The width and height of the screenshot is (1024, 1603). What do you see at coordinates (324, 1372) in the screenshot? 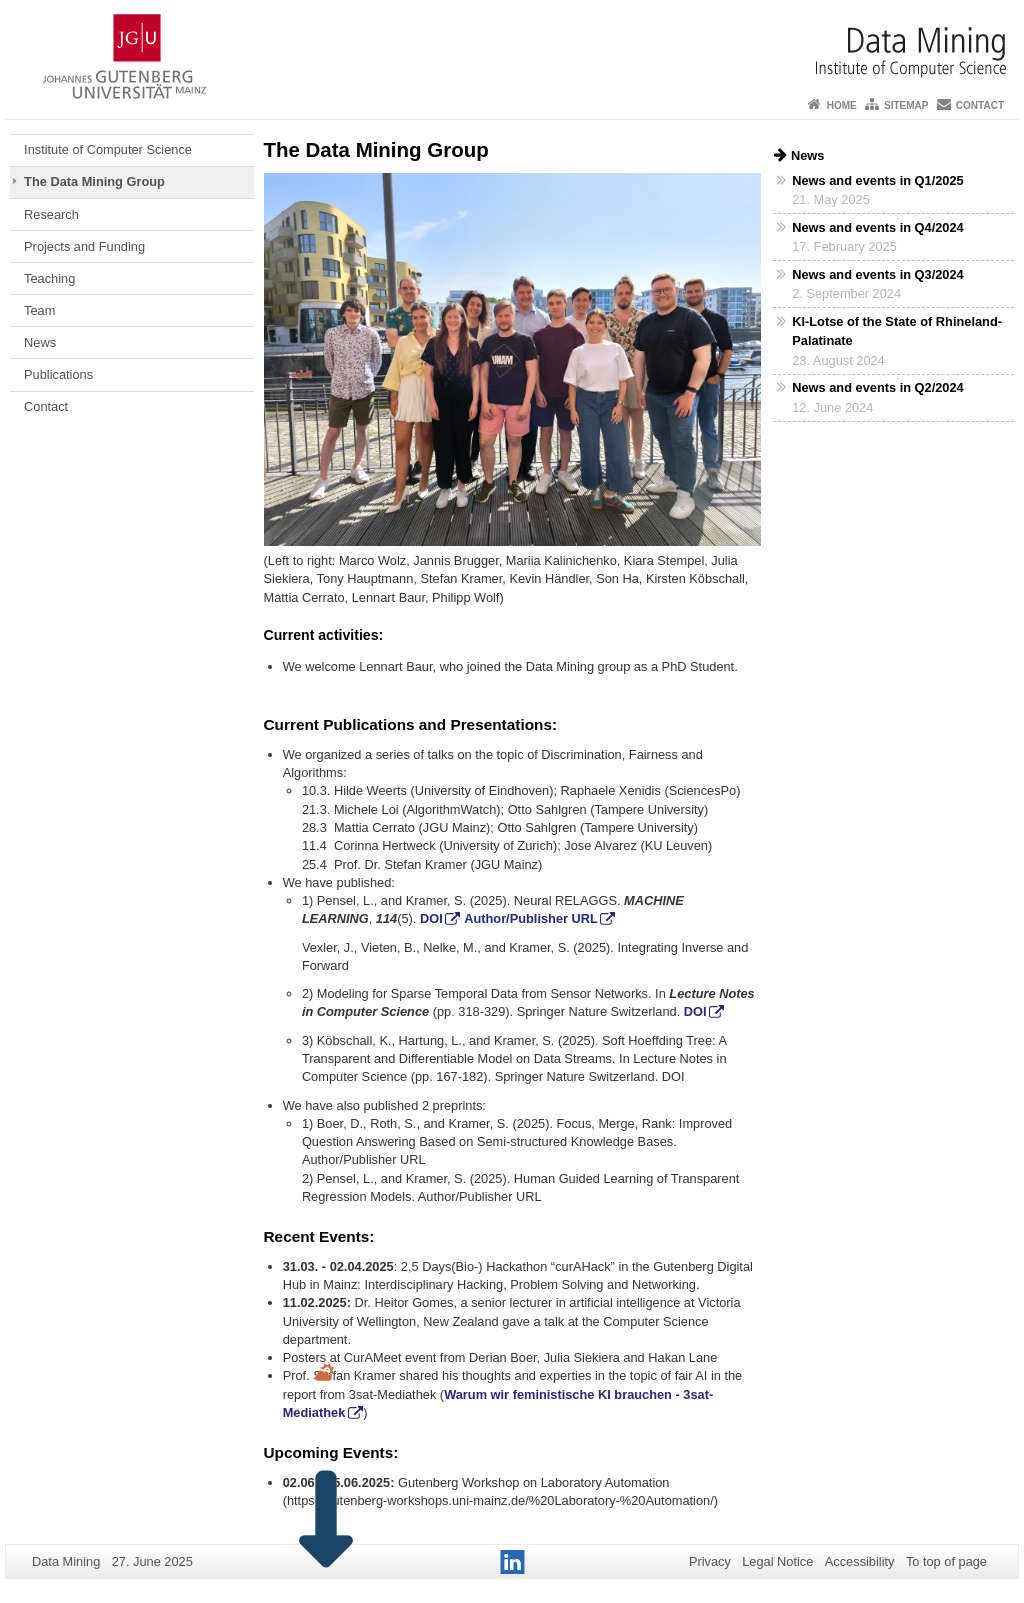
I see `view current weather conditions` at bounding box center [324, 1372].